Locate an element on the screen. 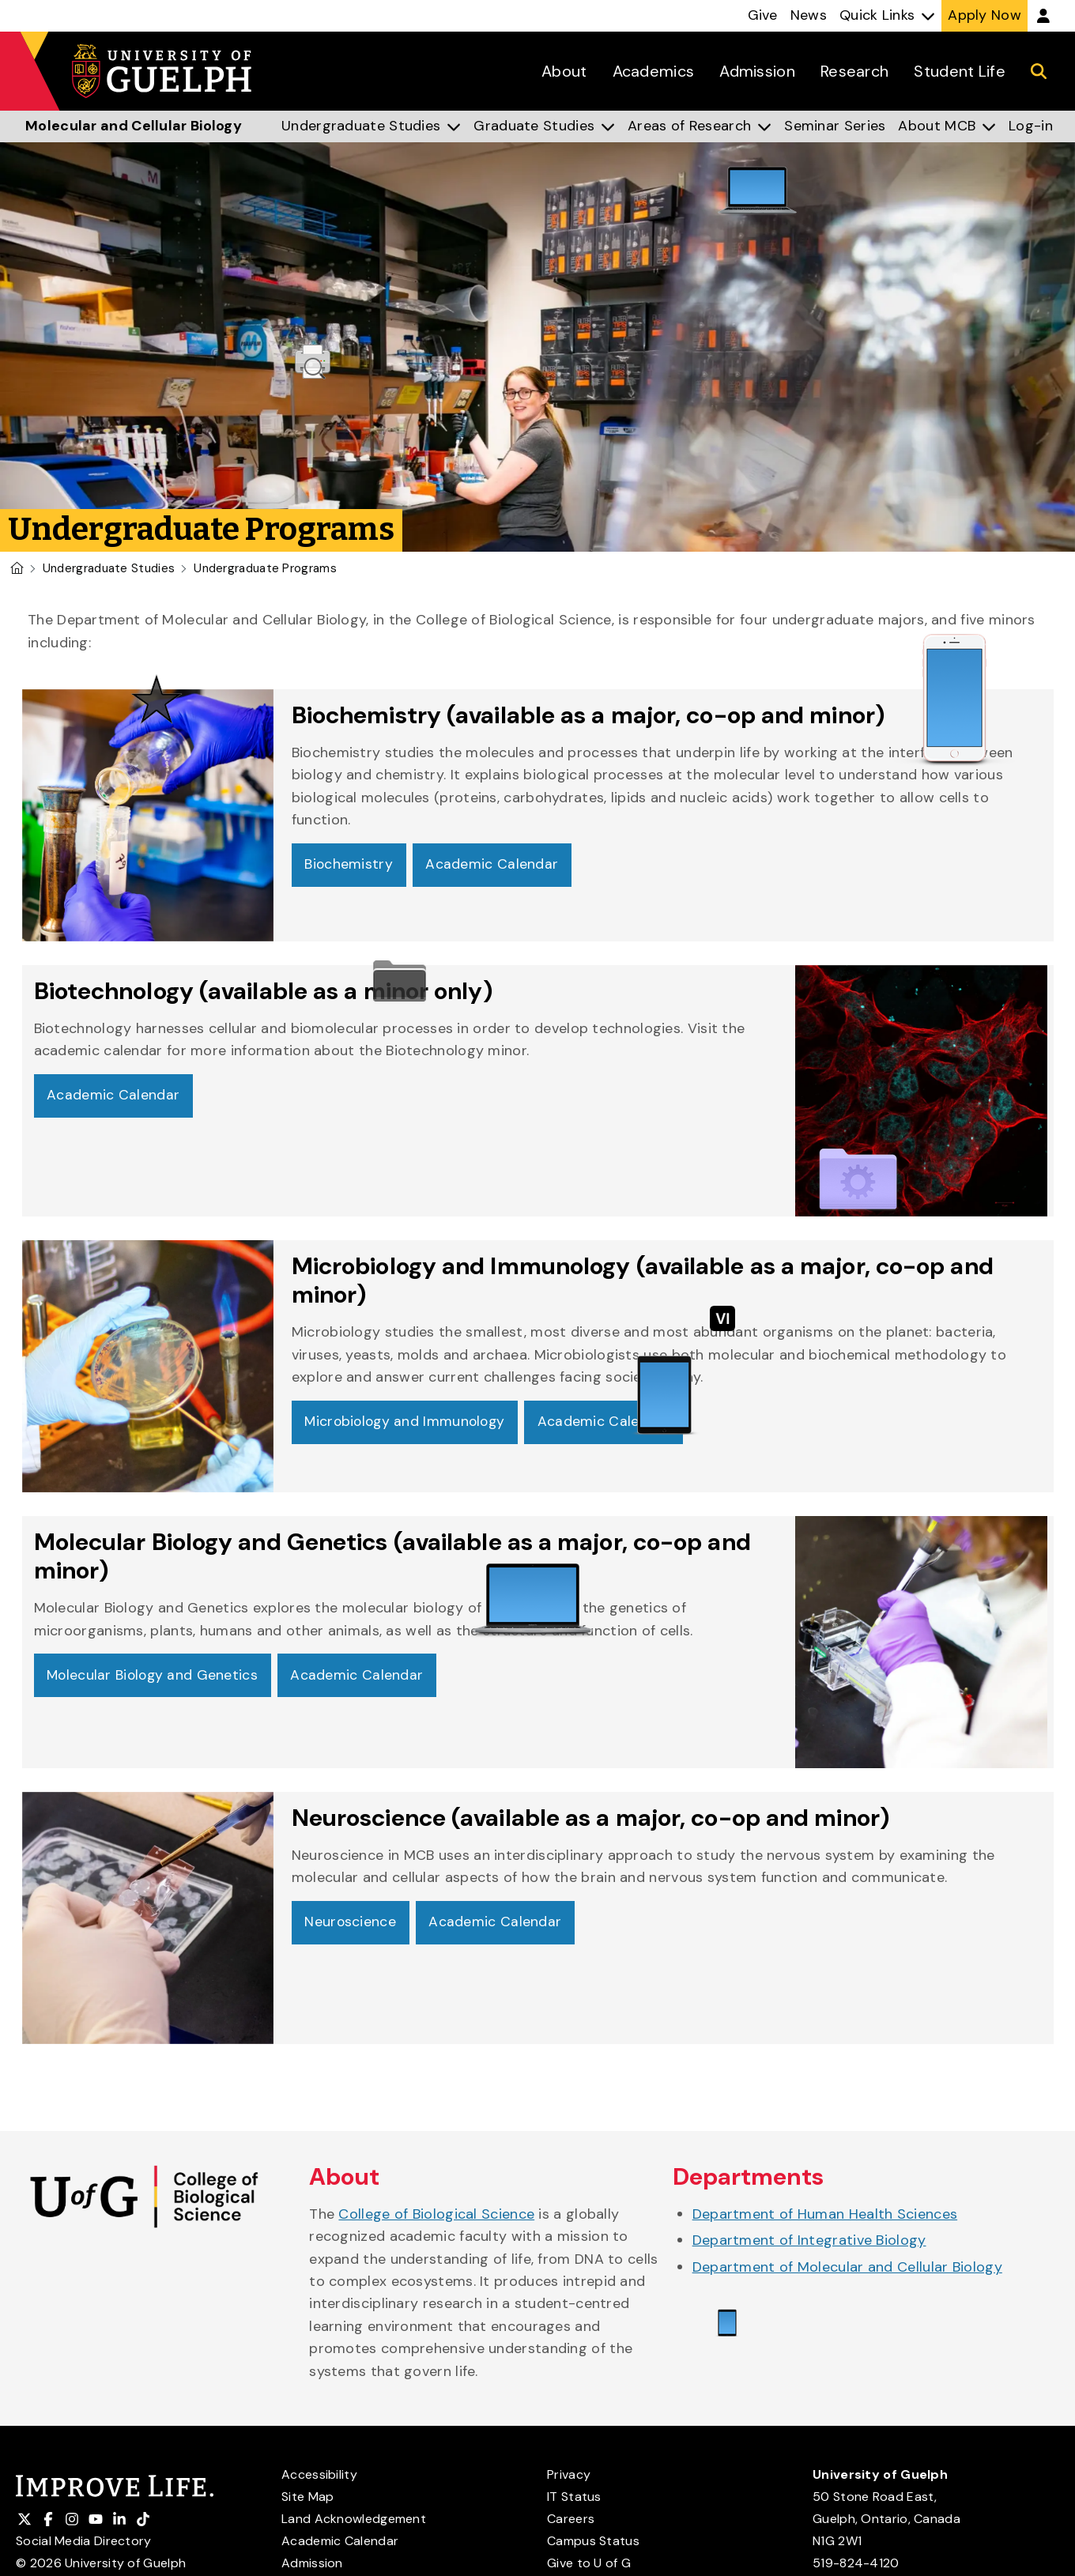 This screenshot has height=2576, width=1075. iPad device connected to this computer is located at coordinates (664, 1395).